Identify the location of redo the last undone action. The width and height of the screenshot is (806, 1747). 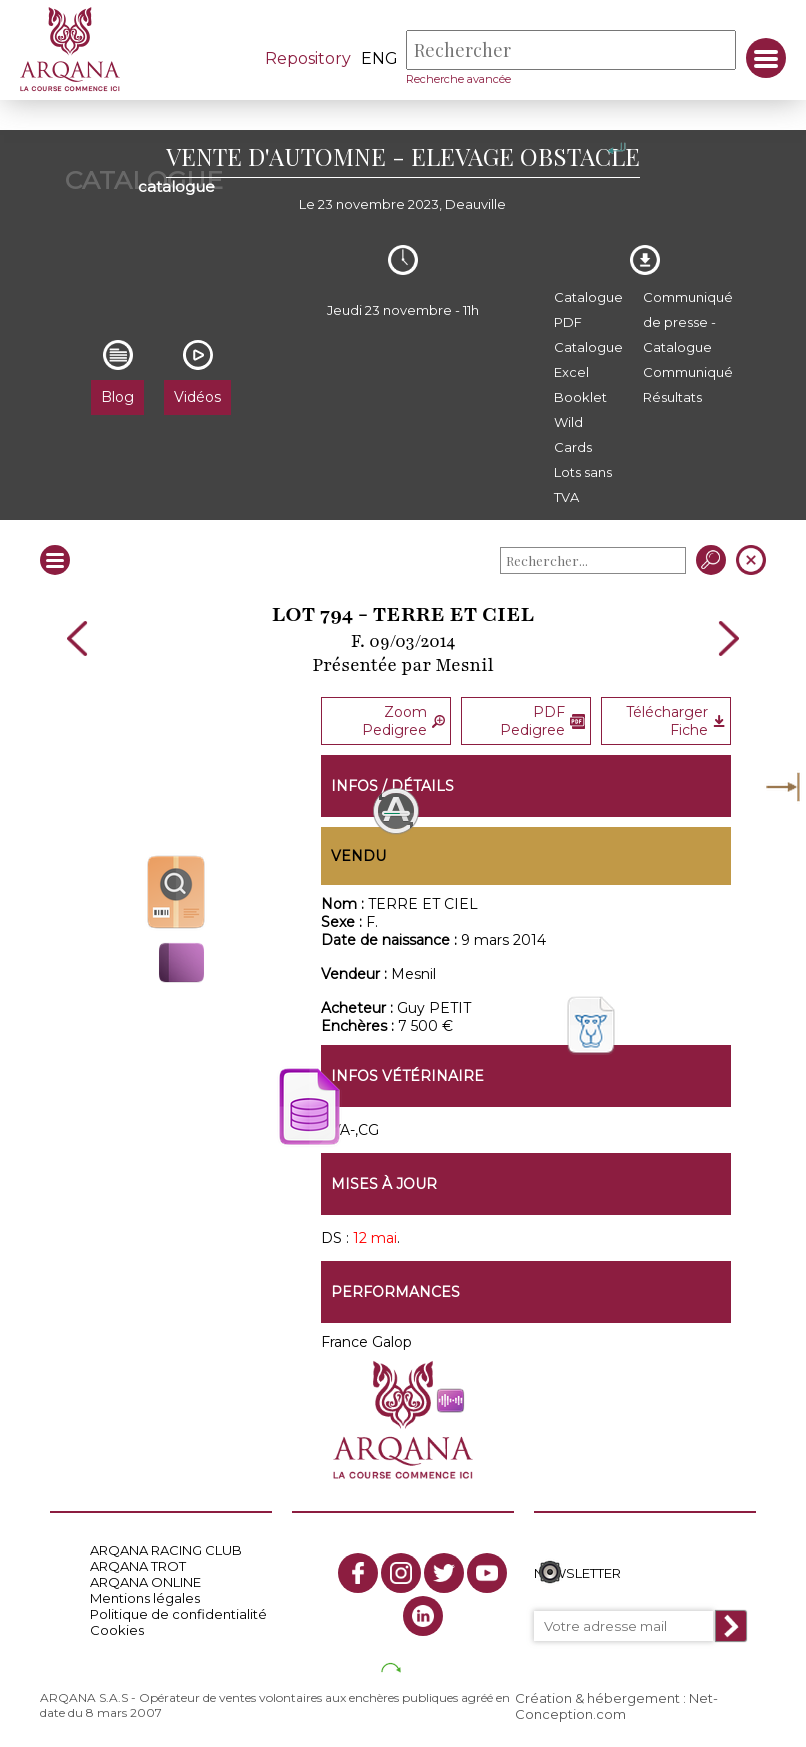
(390, 1667).